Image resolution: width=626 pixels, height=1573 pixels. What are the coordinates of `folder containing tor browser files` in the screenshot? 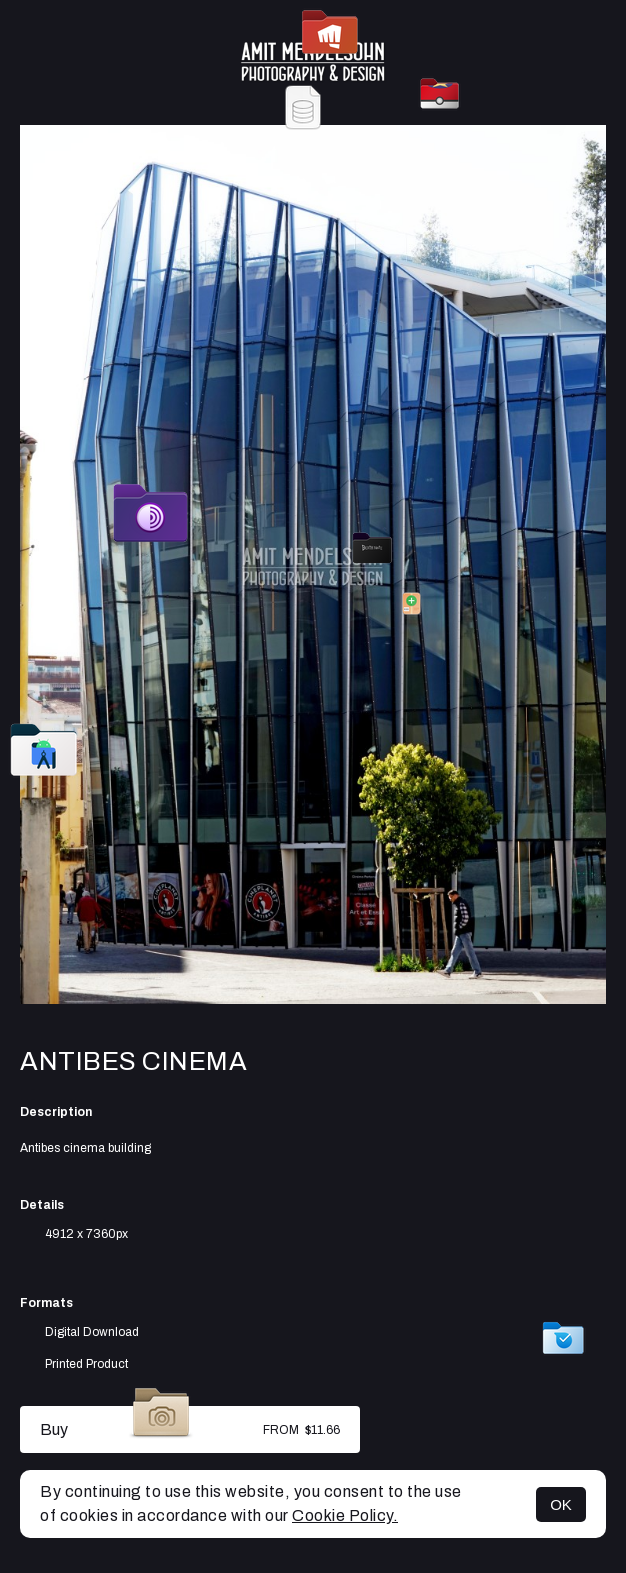 It's located at (150, 515).